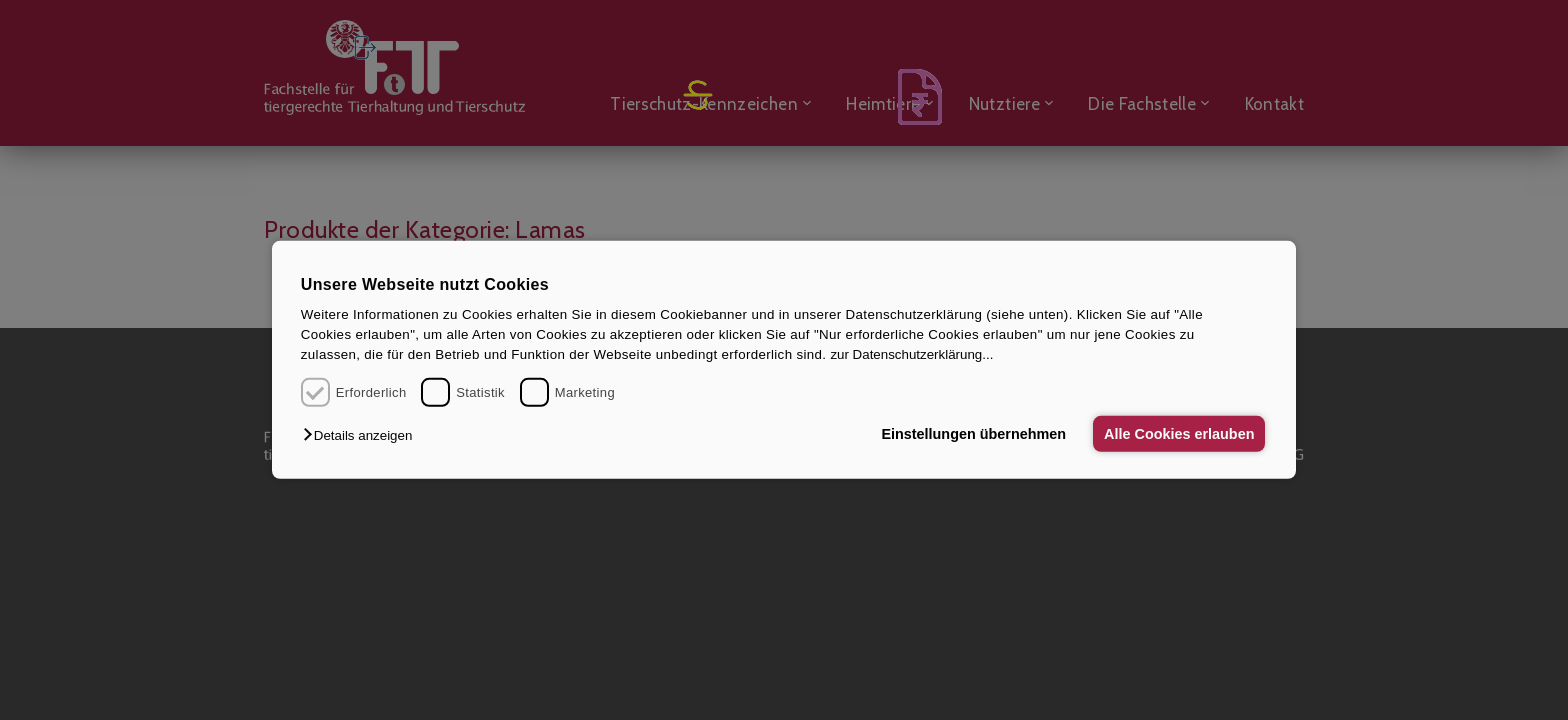  What do you see at coordinates (920, 97) in the screenshot?
I see `view rupee payment document` at bounding box center [920, 97].